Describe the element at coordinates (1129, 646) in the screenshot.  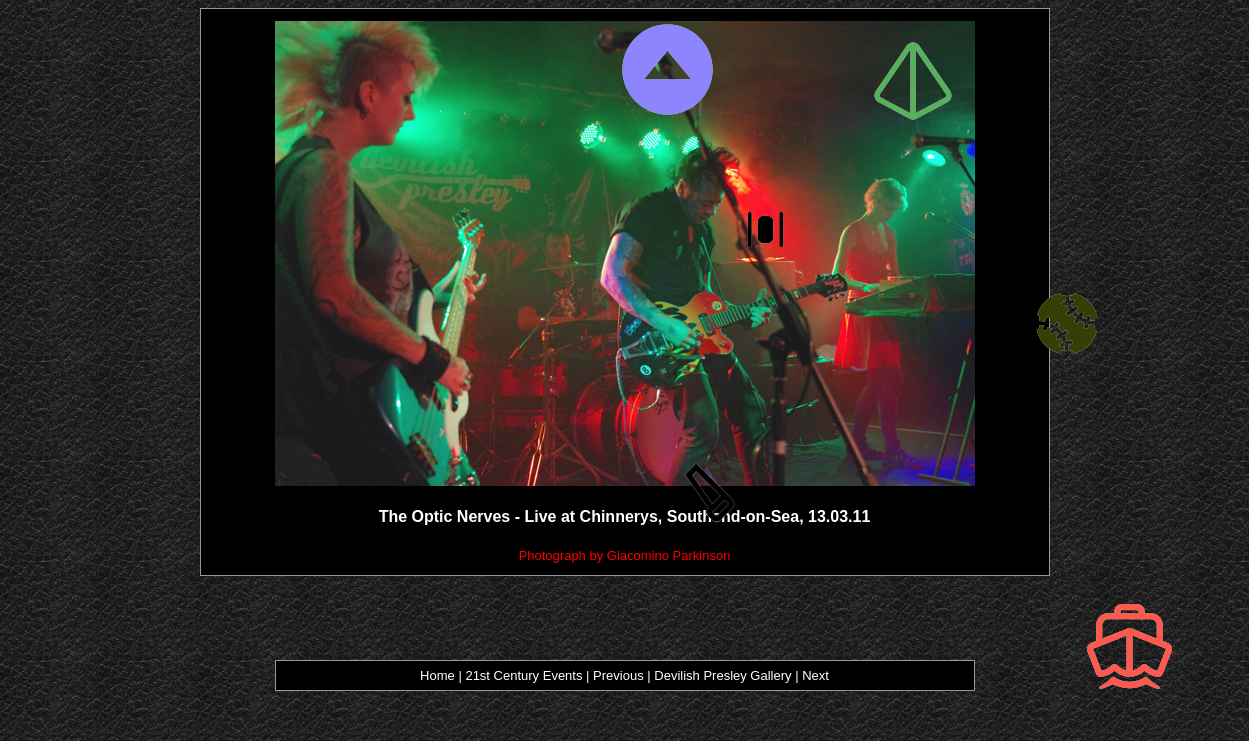
I see `access boat or ferry services` at that location.